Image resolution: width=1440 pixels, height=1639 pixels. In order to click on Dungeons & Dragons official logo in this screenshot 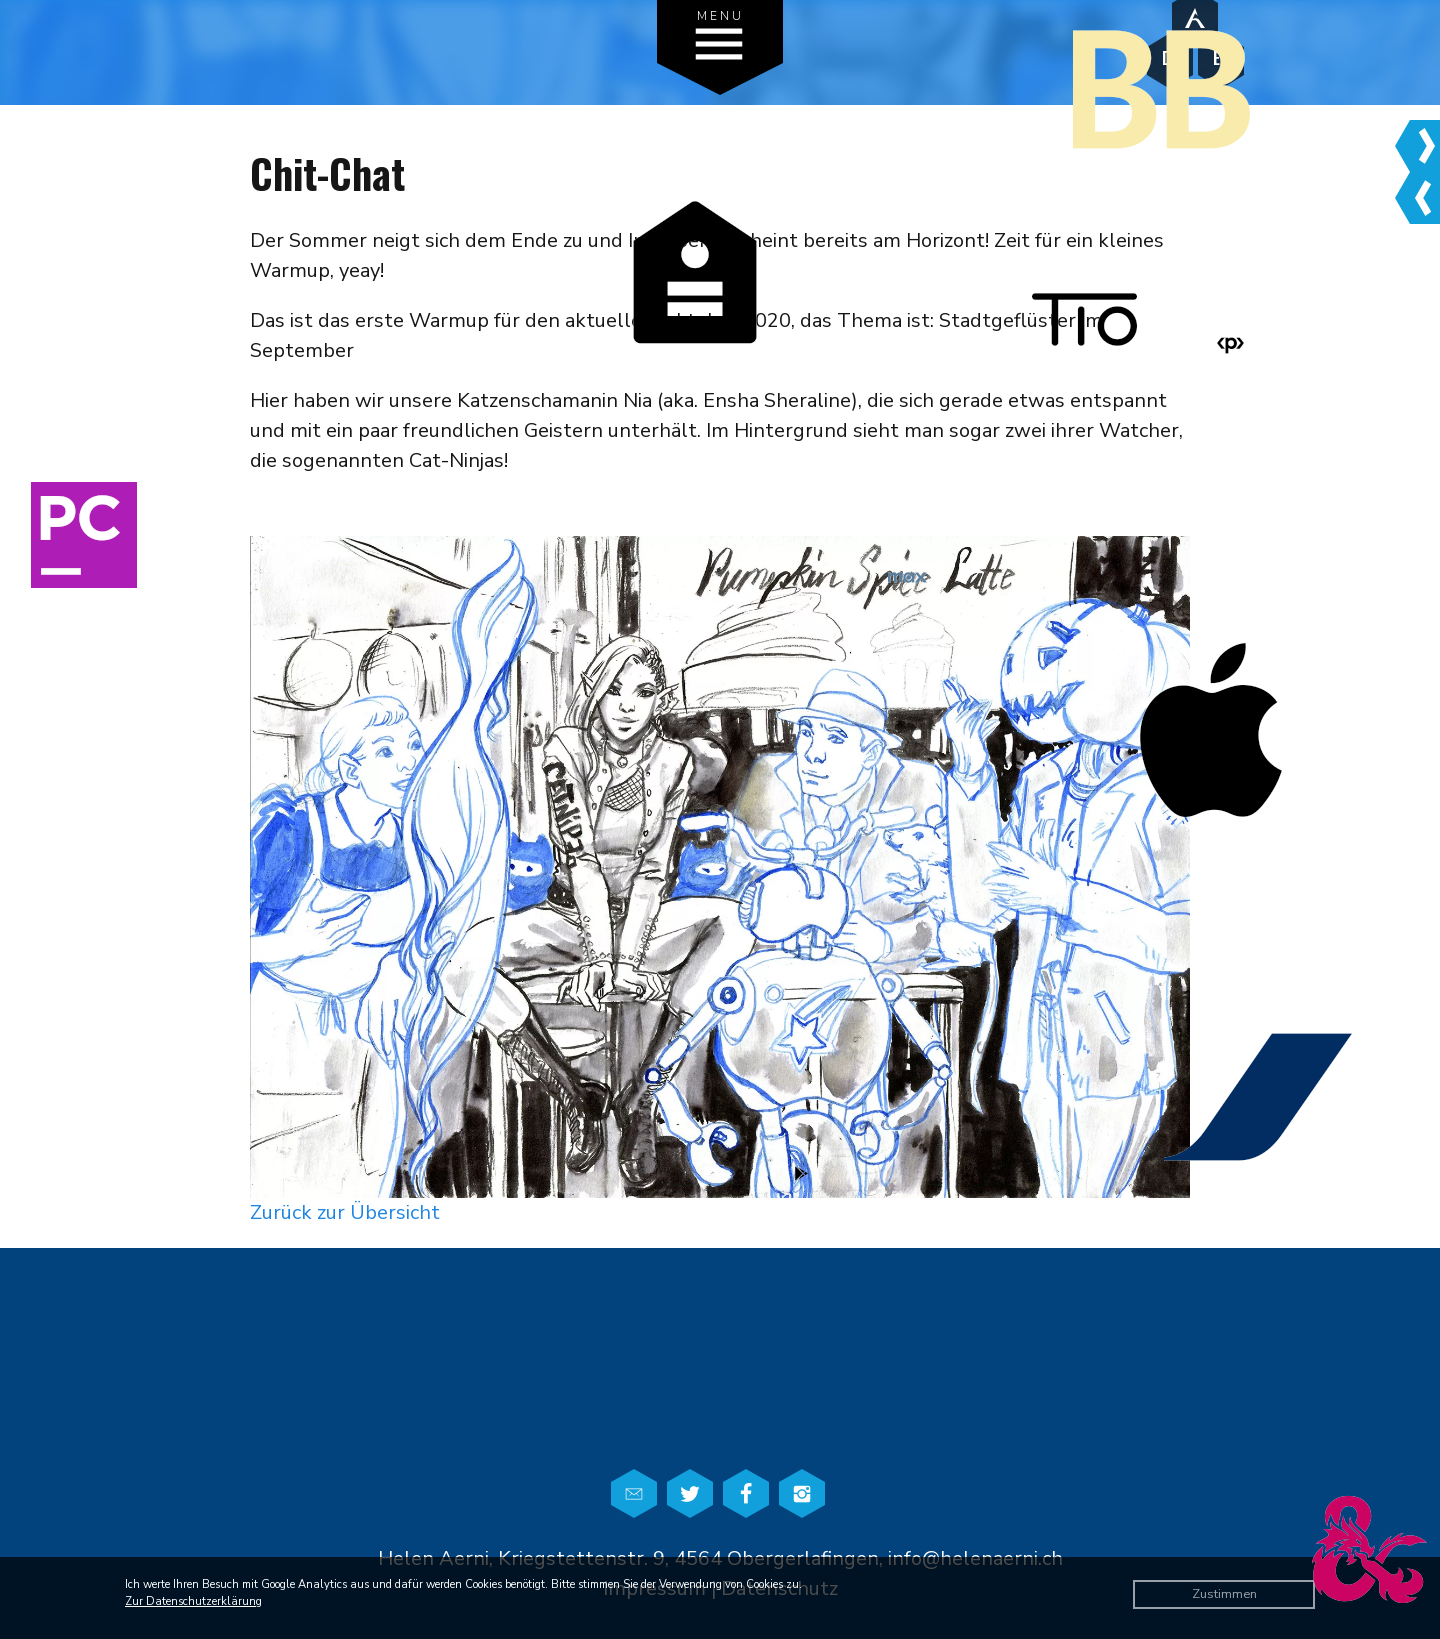, I will do `click(1369, 1549)`.